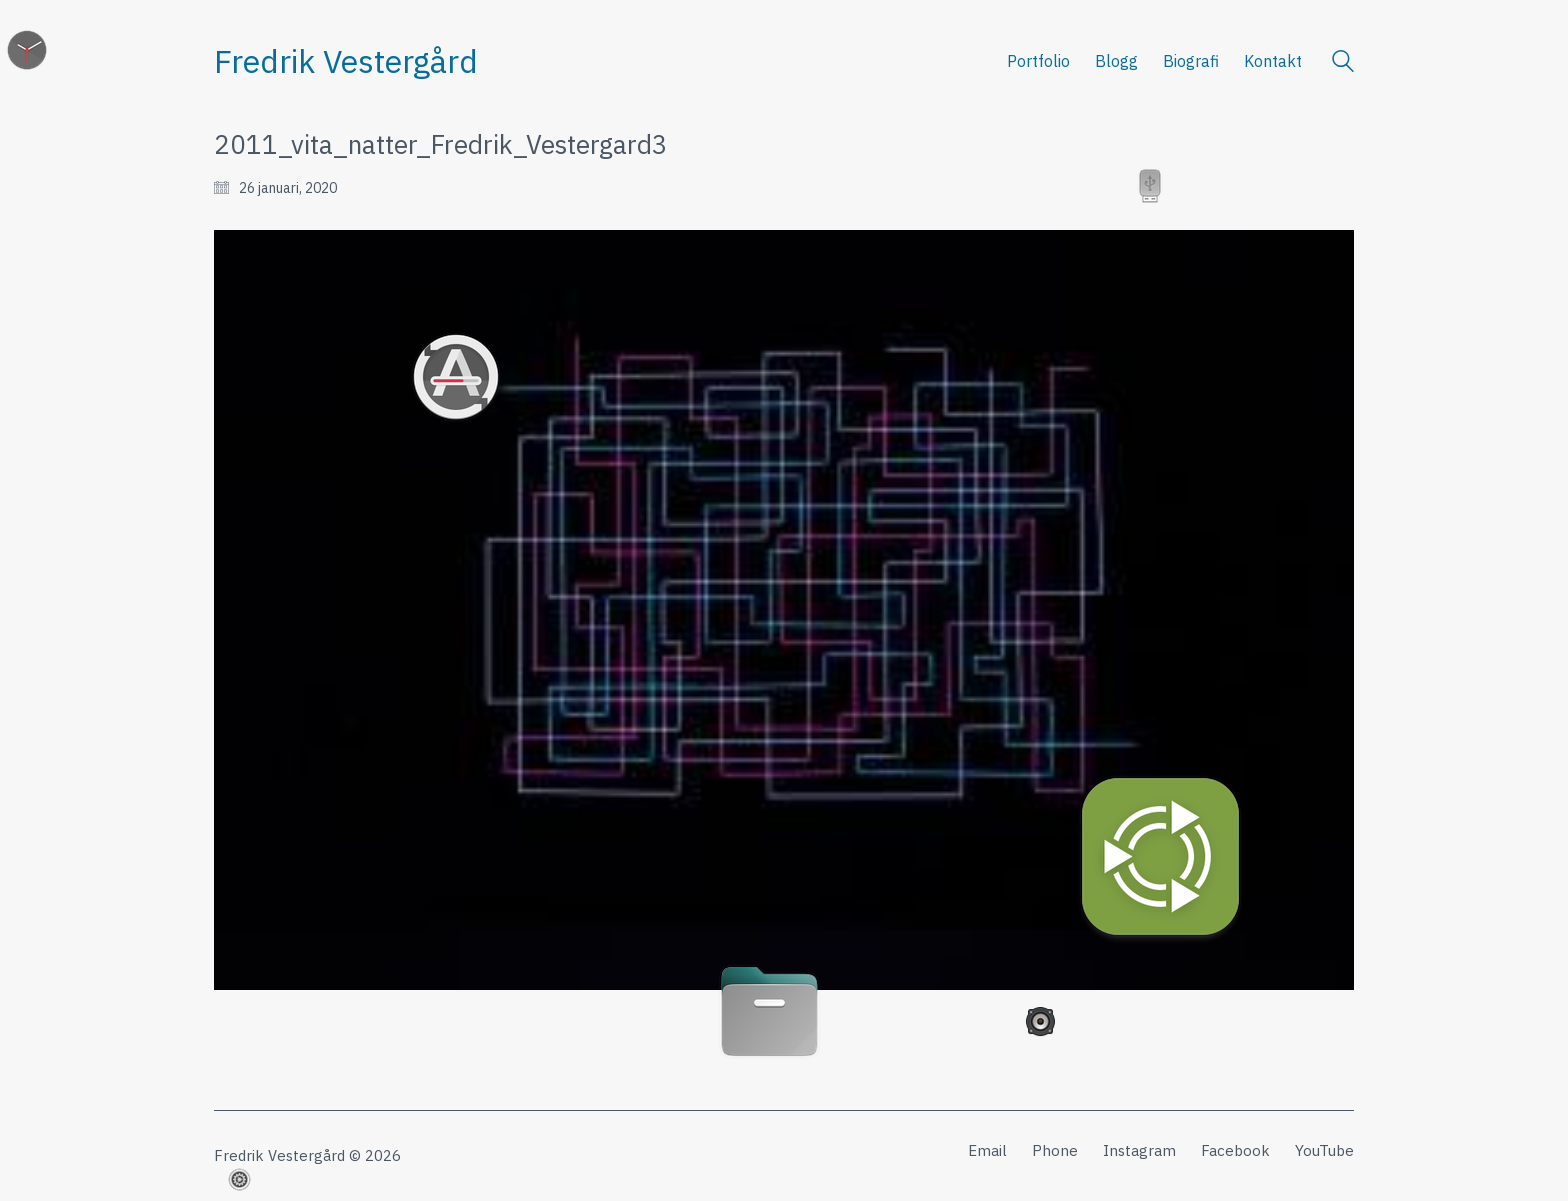  What do you see at coordinates (1150, 186) in the screenshot?
I see `removable USB storage device` at bounding box center [1150, 186].